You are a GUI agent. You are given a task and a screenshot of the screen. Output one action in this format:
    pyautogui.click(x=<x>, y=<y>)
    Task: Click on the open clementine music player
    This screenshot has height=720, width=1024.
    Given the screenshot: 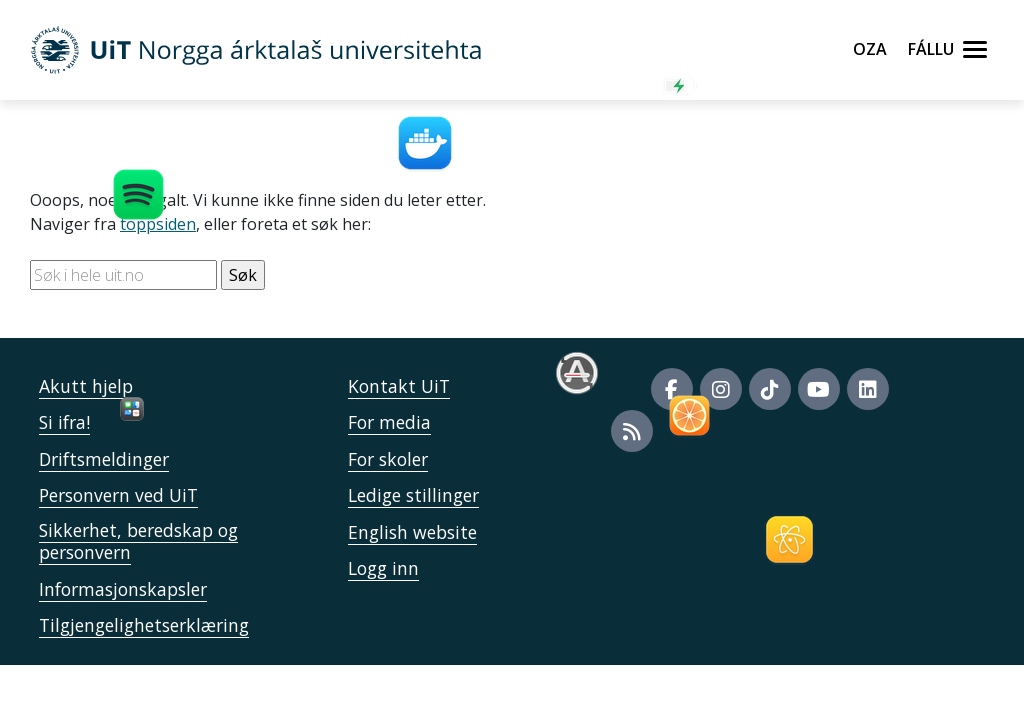 What is the action you would take?
    pyautogui.click(x=689, y=415)
    